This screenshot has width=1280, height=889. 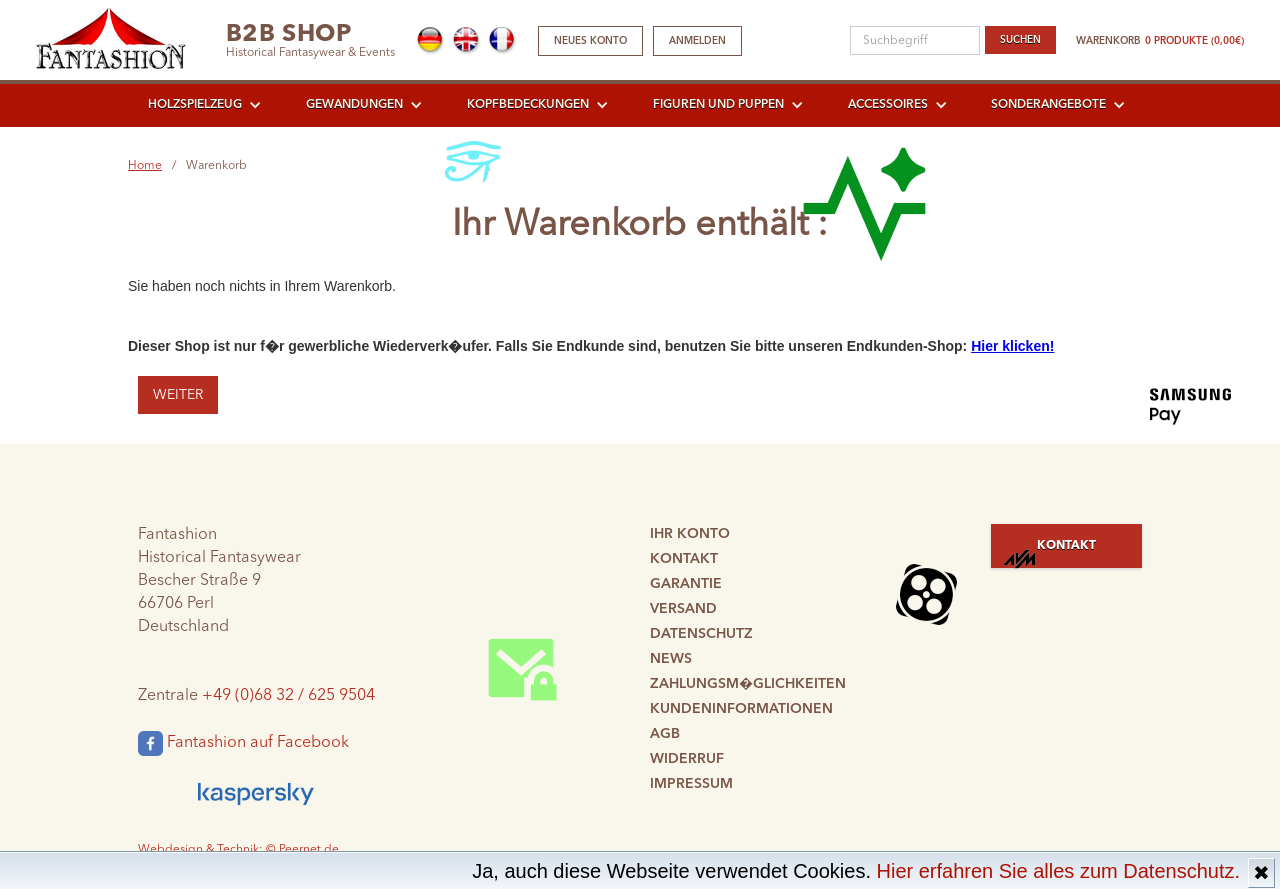 What do you see at coordinates (256, 794) in the screenshot?
I see `kaspersky antivirus app` at bounding box center [256, 794].